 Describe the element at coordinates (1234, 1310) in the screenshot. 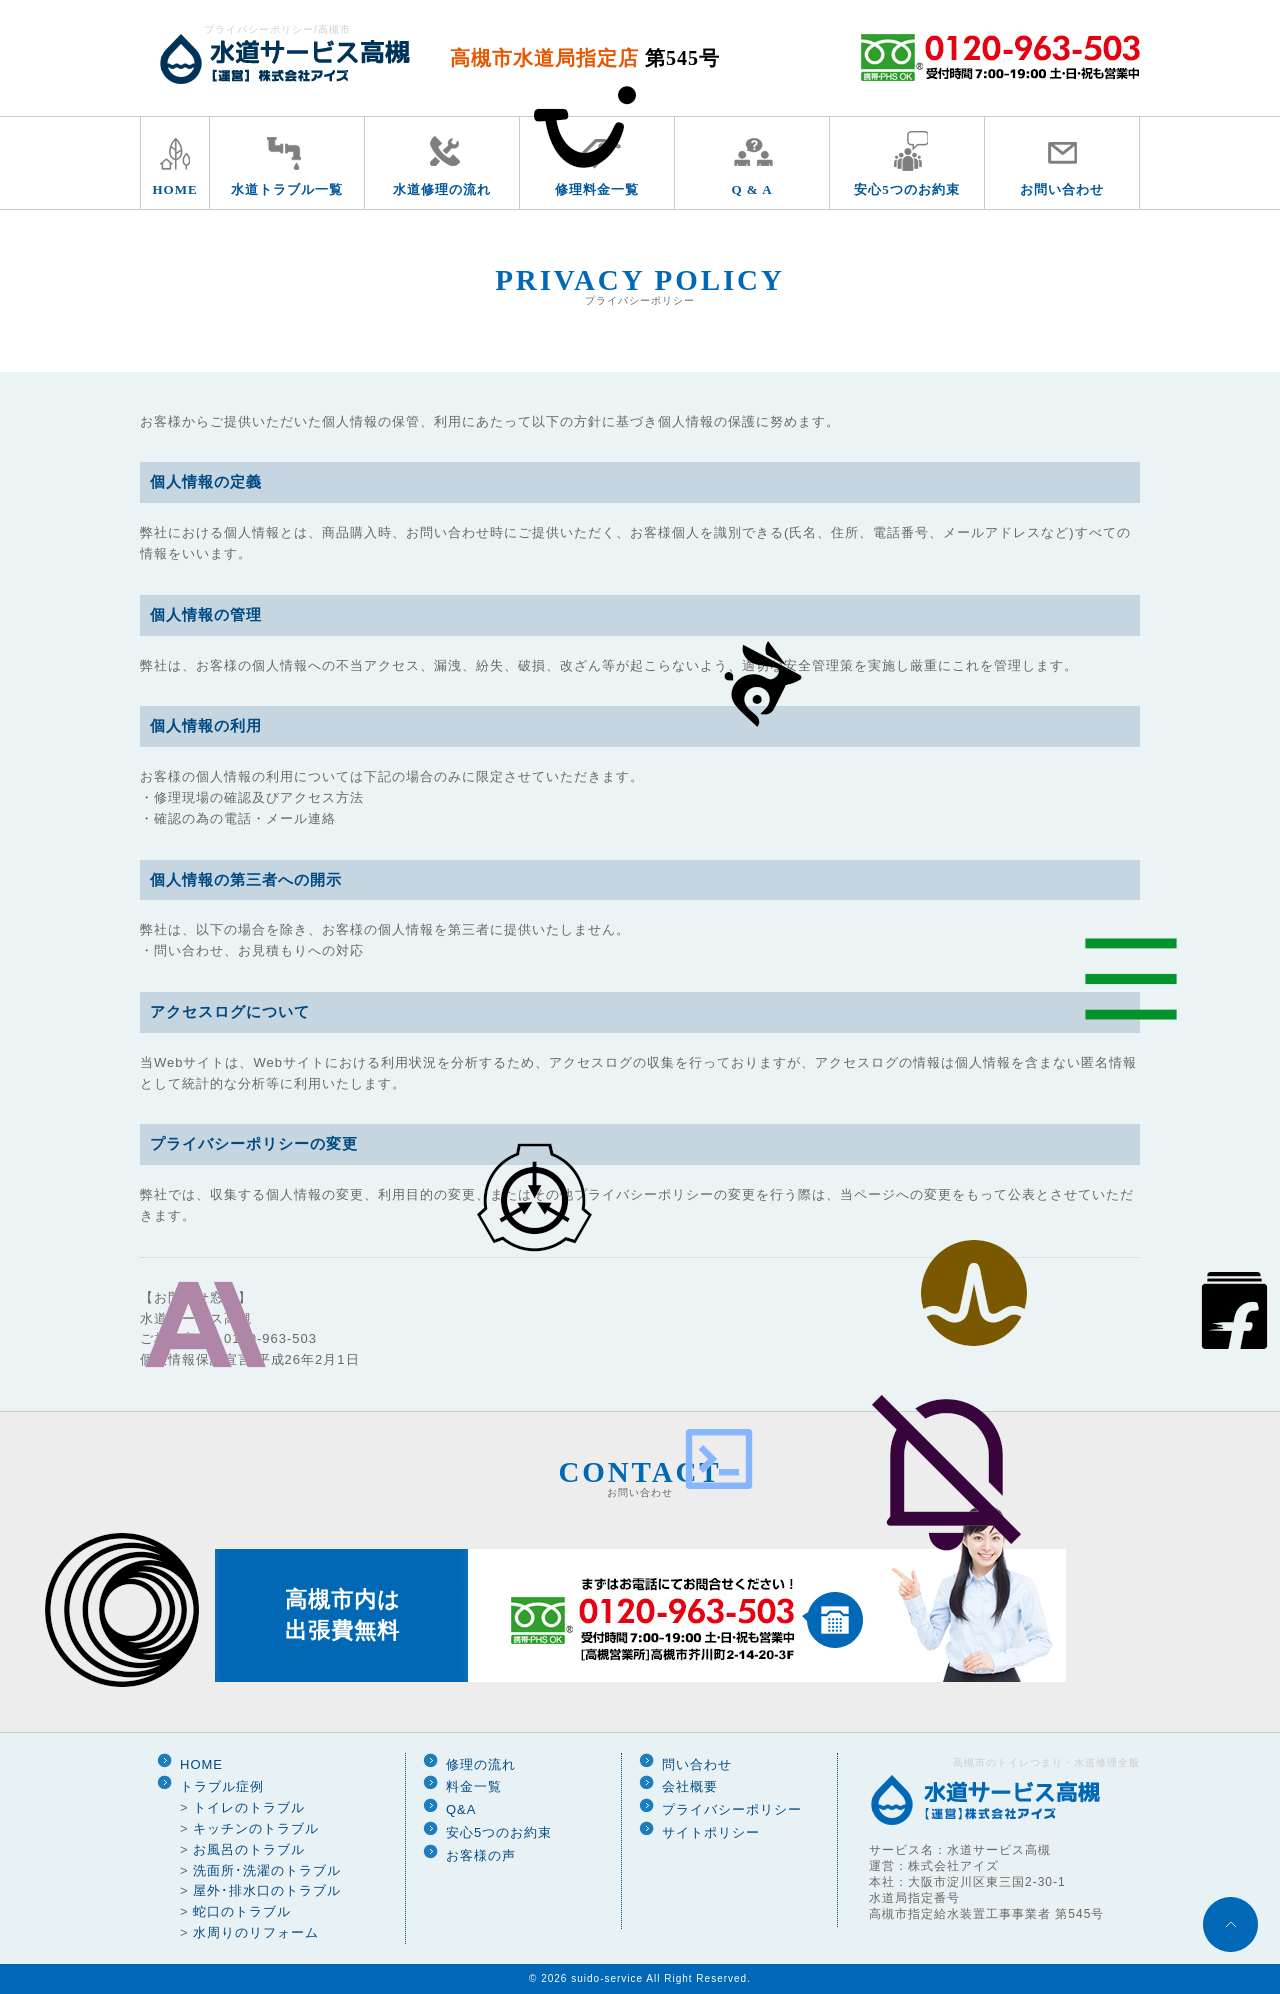

I see `open the Flipkart shopping app` at that location.